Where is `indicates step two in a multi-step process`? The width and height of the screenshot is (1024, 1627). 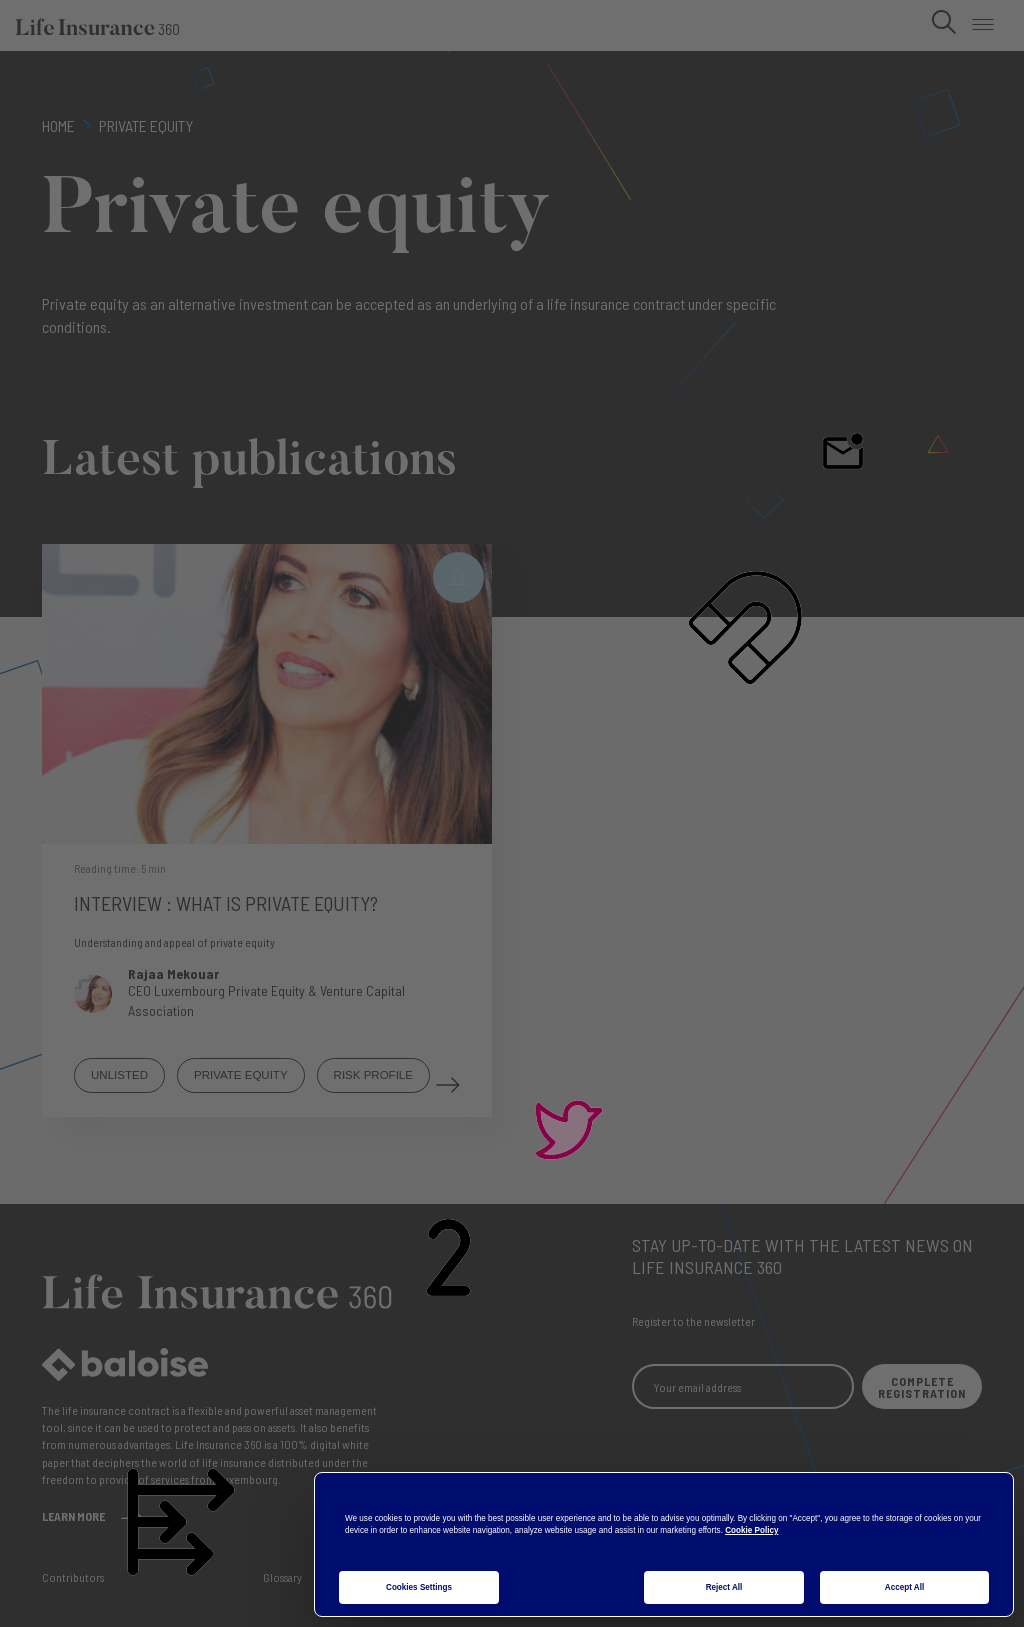 indicates step two in a multi-step process is located at coordinates (448, 1257).